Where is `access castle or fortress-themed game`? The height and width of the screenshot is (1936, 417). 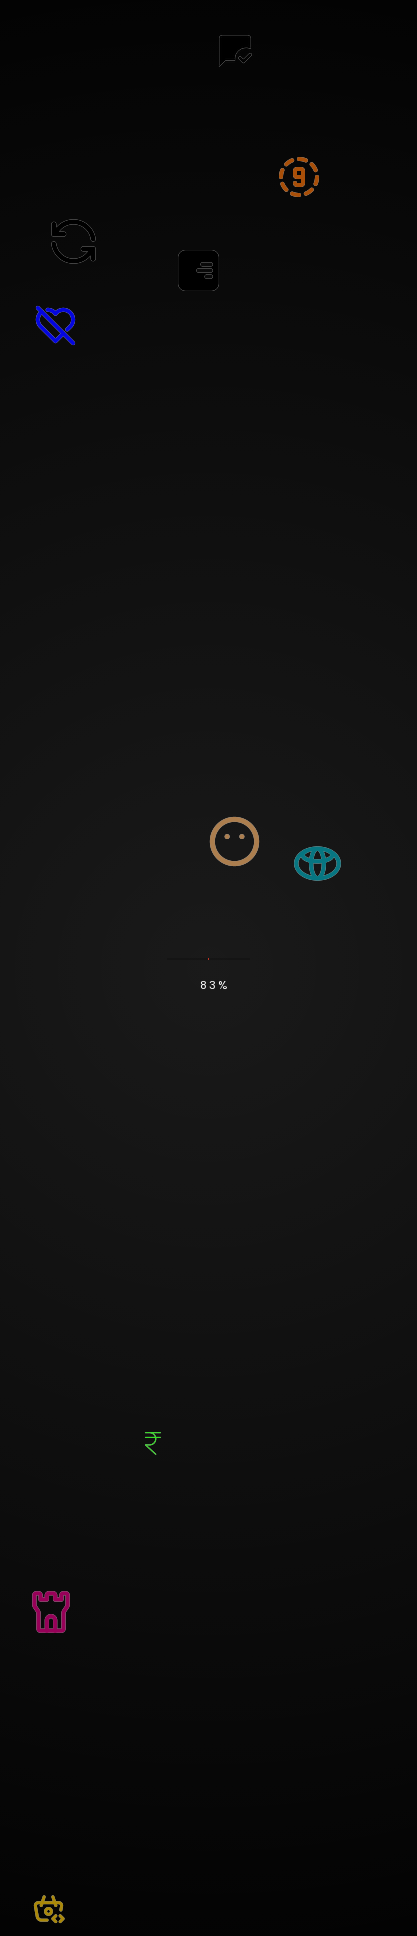 access castle or fortress-themed game is located at coordinates (51, 1612).